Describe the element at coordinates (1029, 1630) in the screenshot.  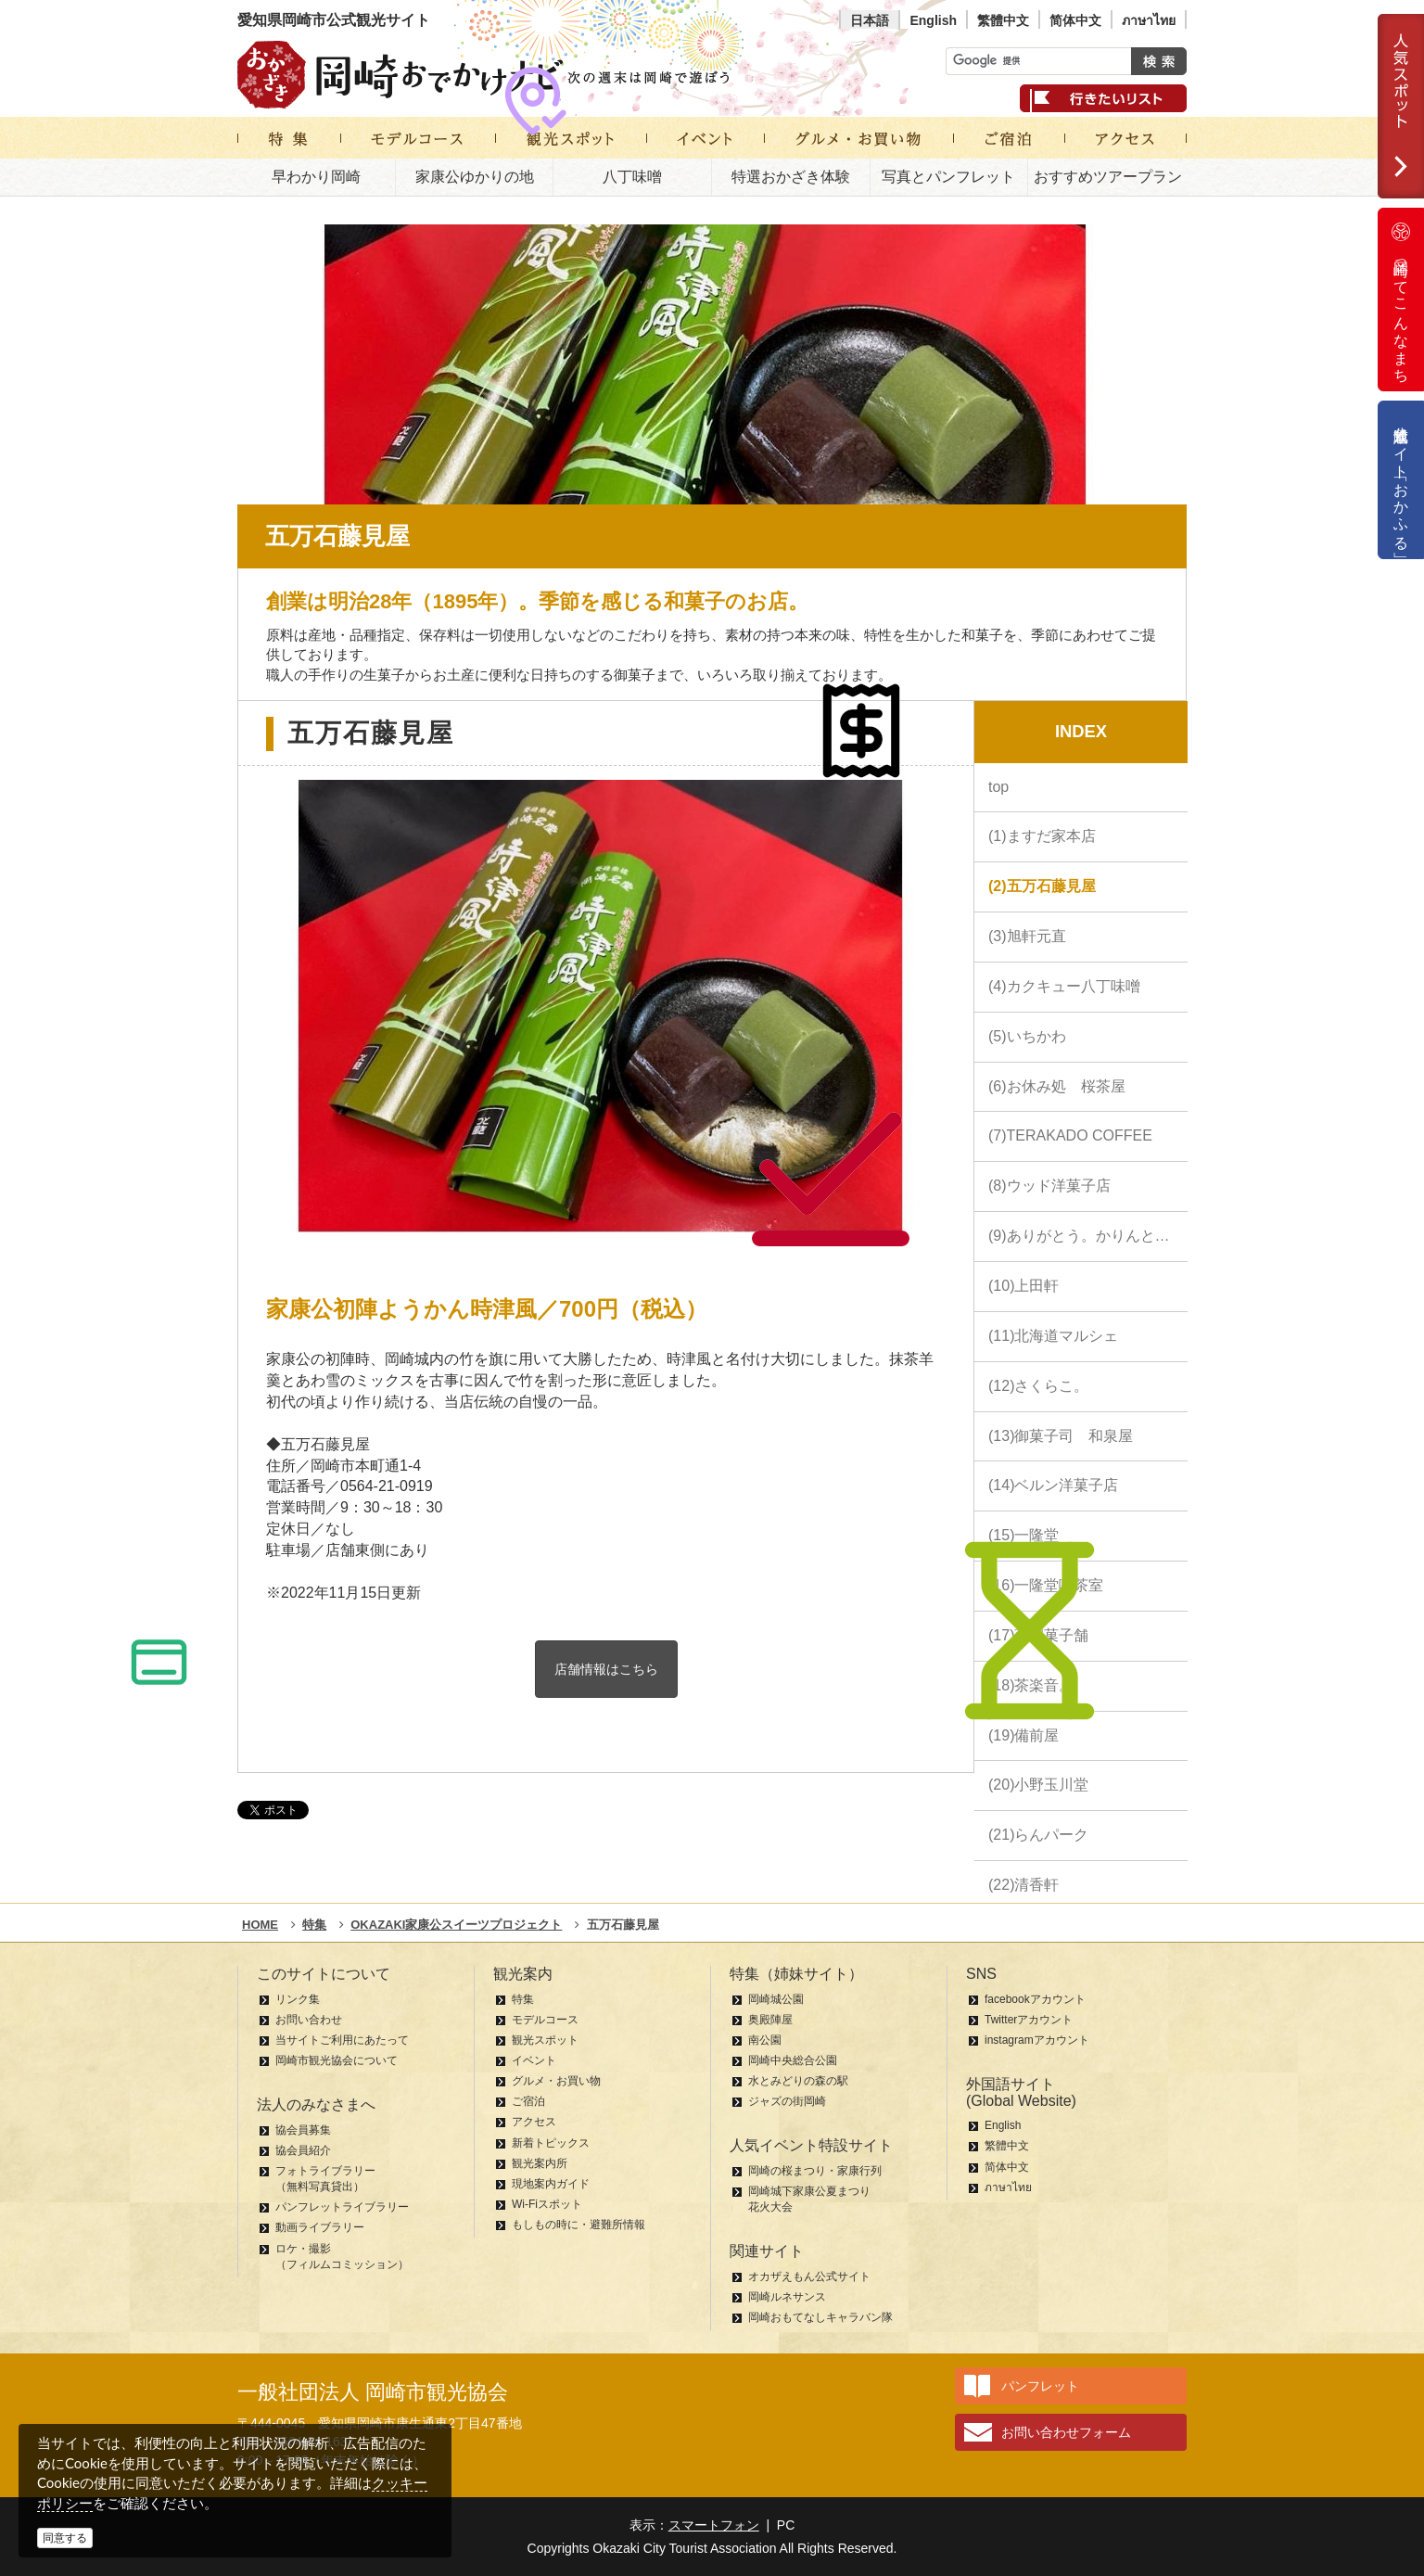
I see `indicates loading or processing in progress` at that location.